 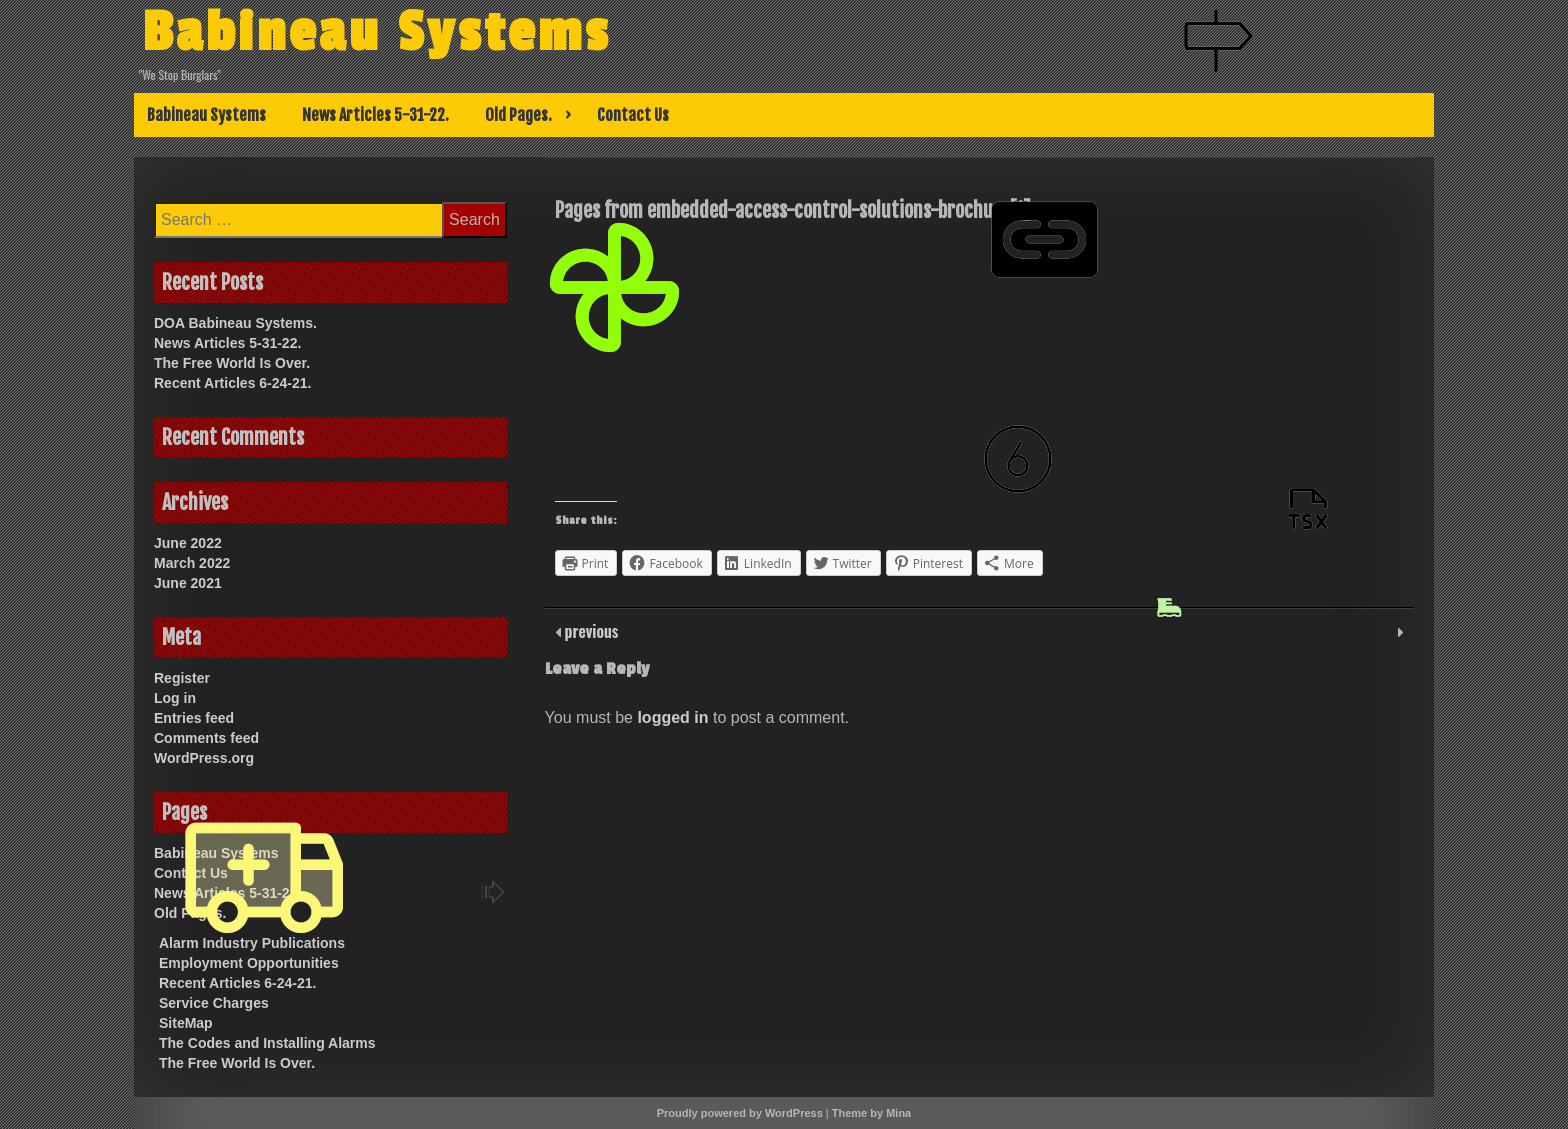 I want to click on skip forward or advance to the next item, so click(x=492, y=892).